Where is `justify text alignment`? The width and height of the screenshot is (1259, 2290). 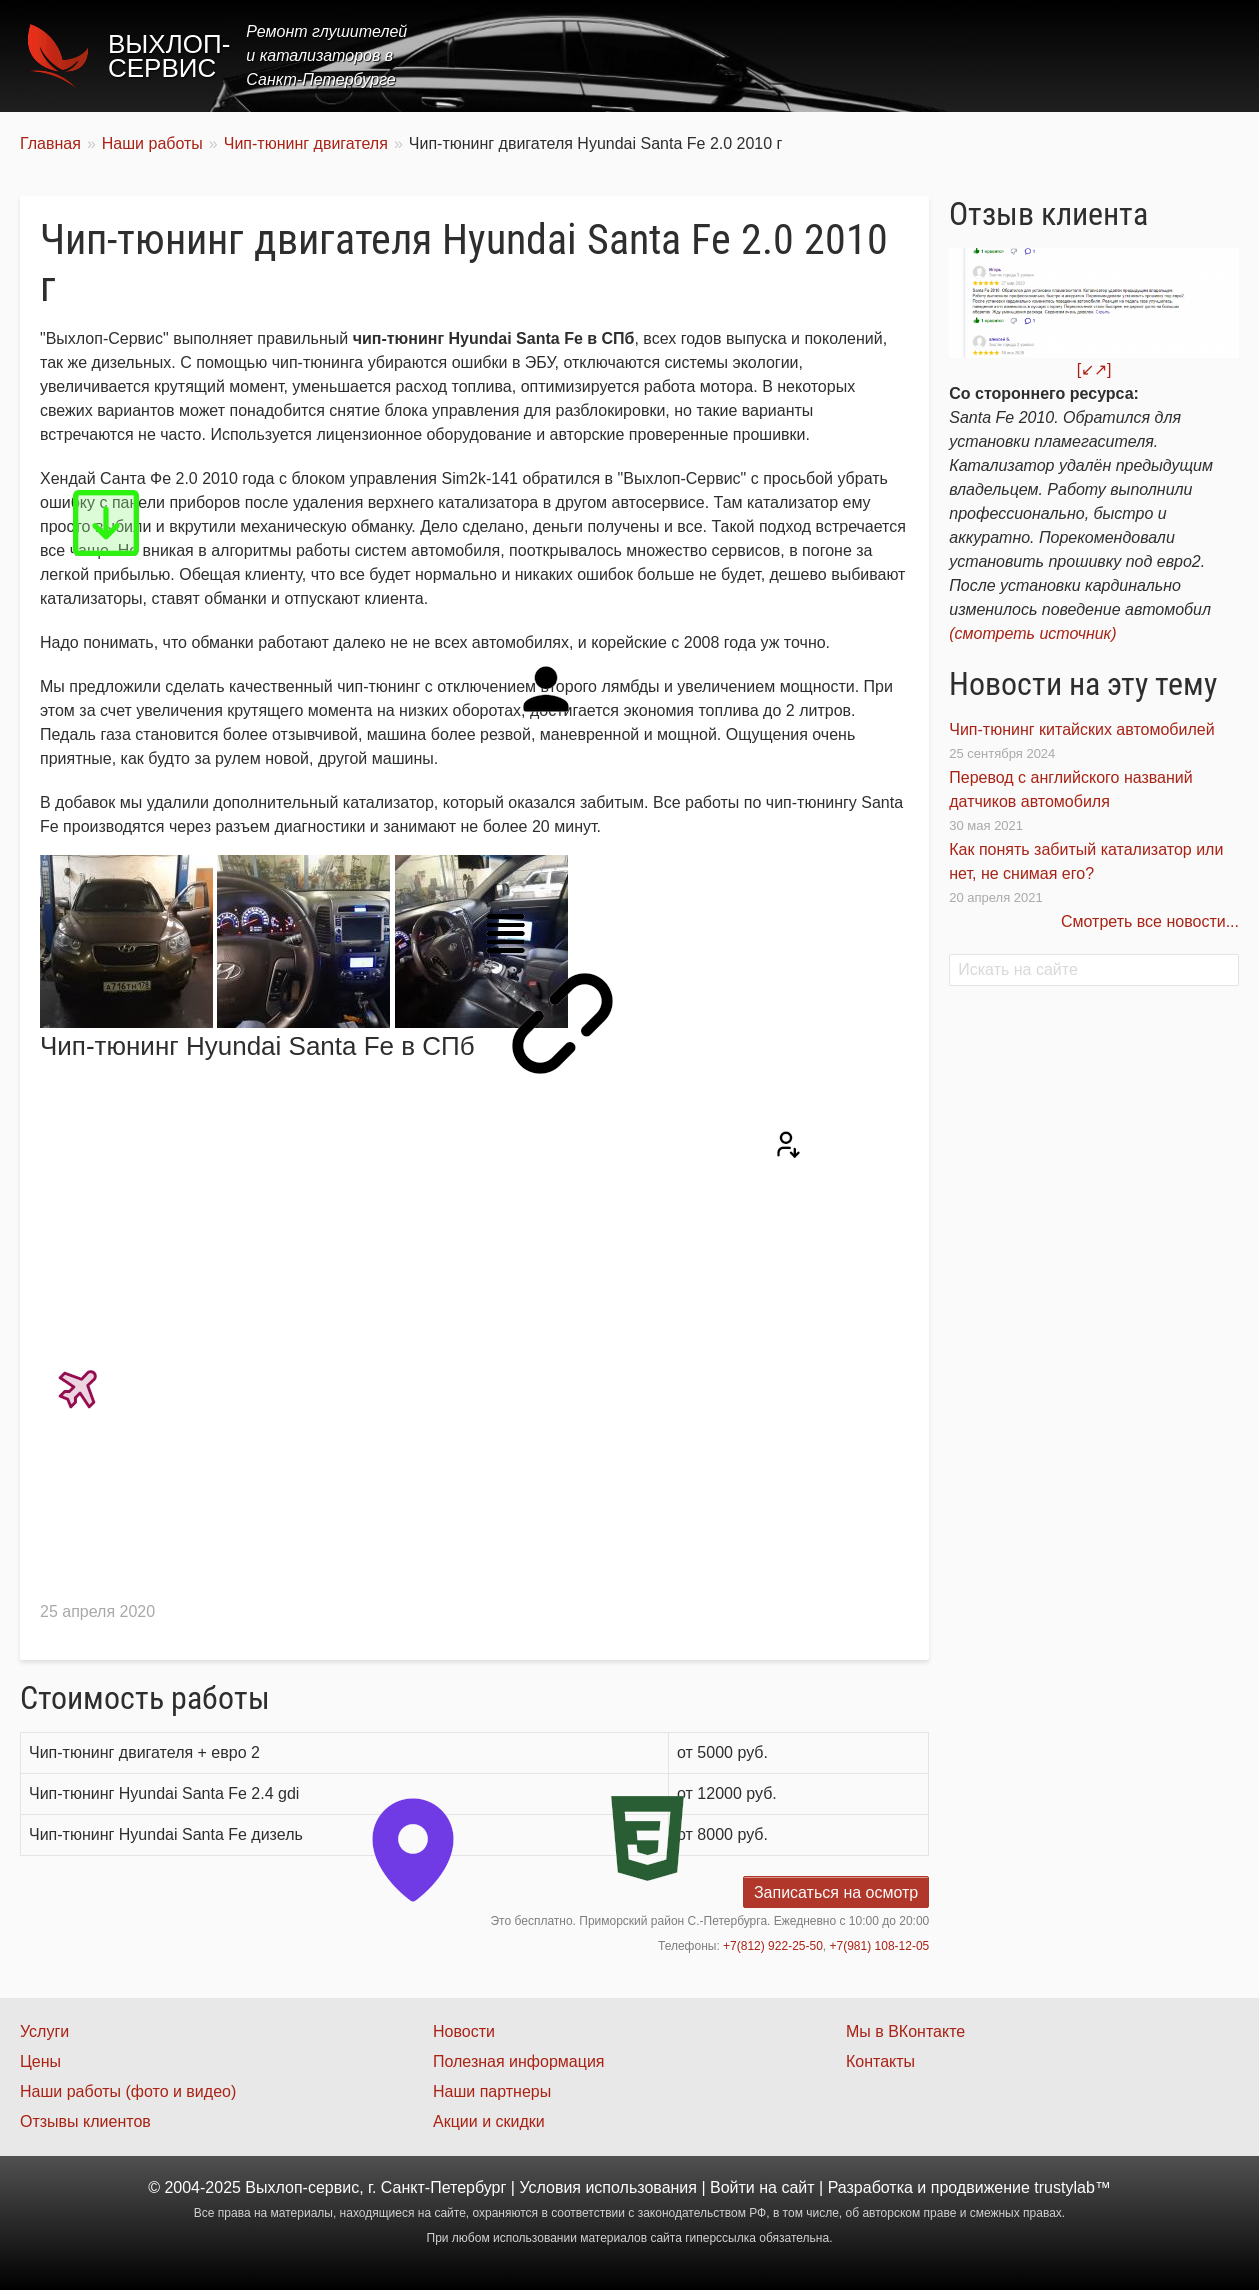 justify text alignment is located at coordinates (505, 933).